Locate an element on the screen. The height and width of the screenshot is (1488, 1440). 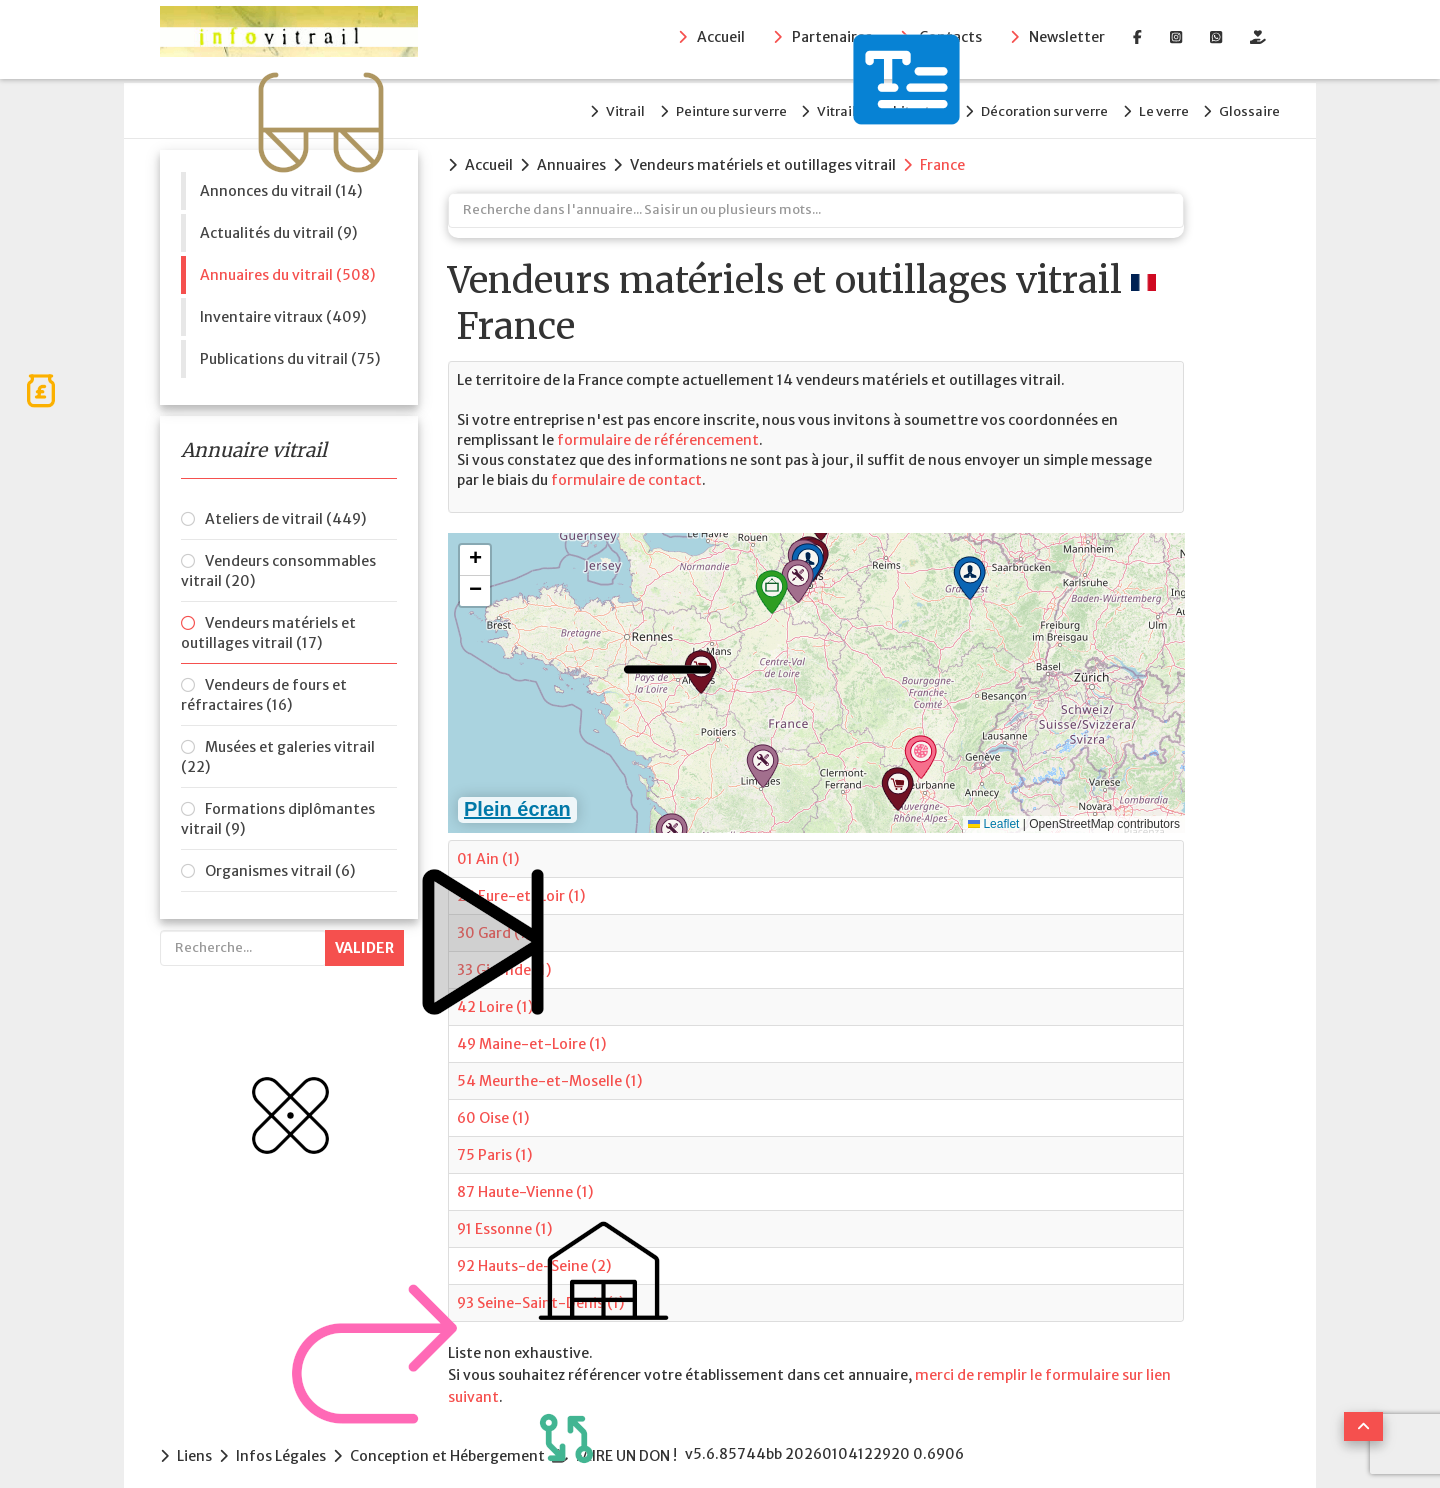
decrease quantity or value is located at coordinates (667, 669).